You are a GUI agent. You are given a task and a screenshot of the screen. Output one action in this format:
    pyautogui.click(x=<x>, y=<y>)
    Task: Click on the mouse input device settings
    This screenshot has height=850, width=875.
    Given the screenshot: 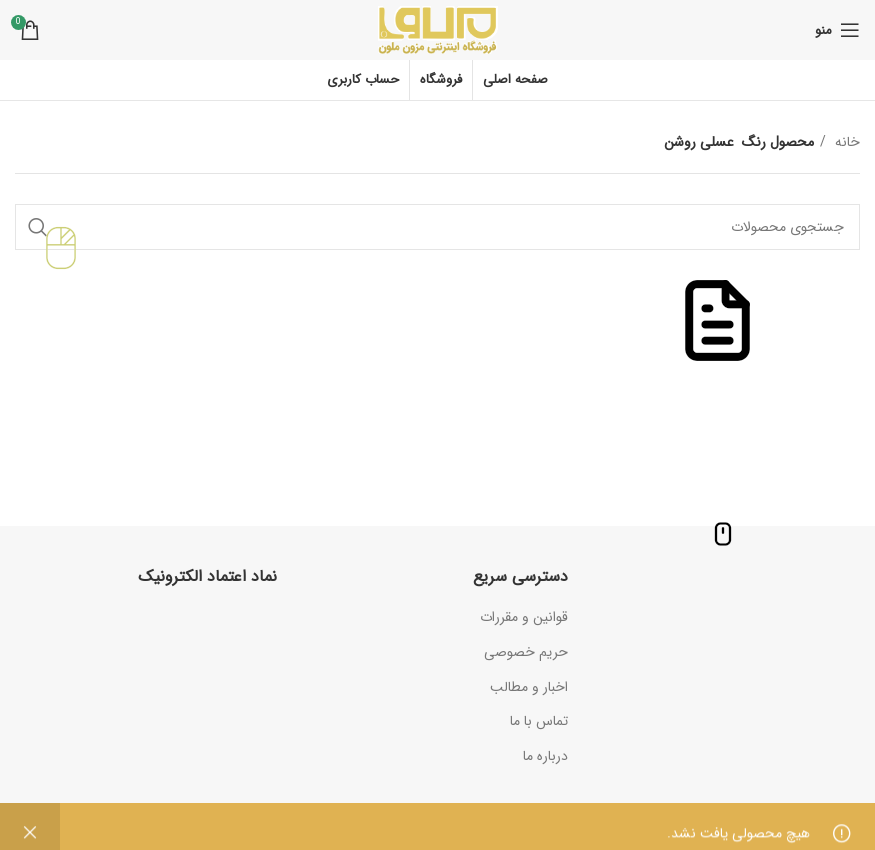 What is the action you would take?
    pyautogui.click(x=723, y=534)
    